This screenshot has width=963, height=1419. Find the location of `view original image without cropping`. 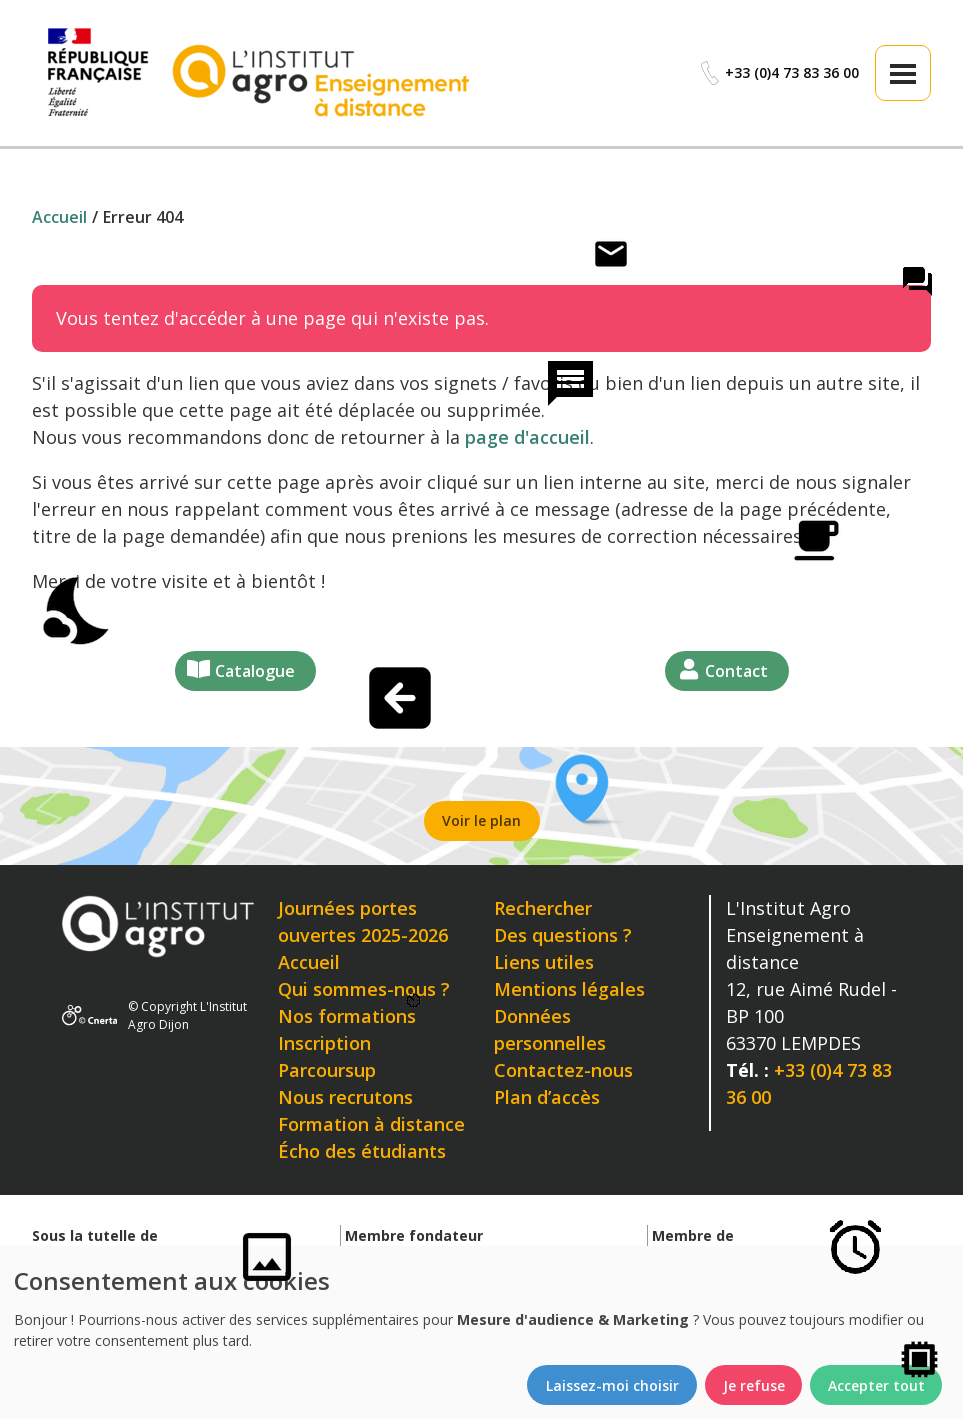

view original image without cropping is located at coordinates (267, 1257).